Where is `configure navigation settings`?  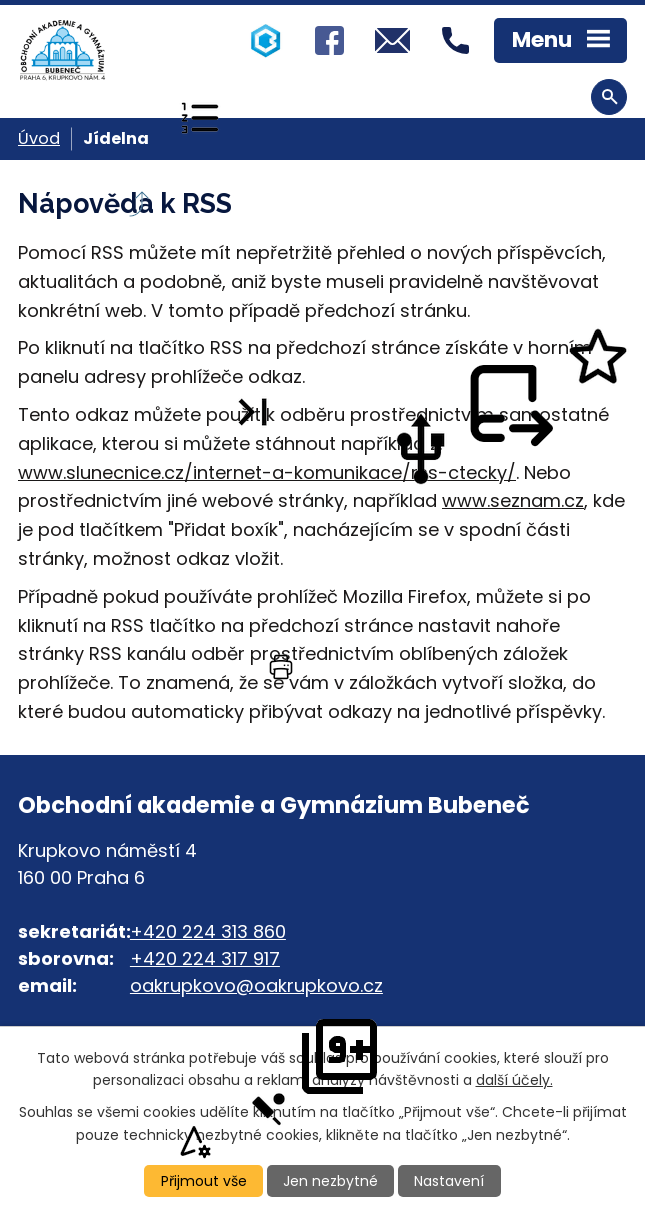 configure navigation settings is located at coordinates (194, 1141).